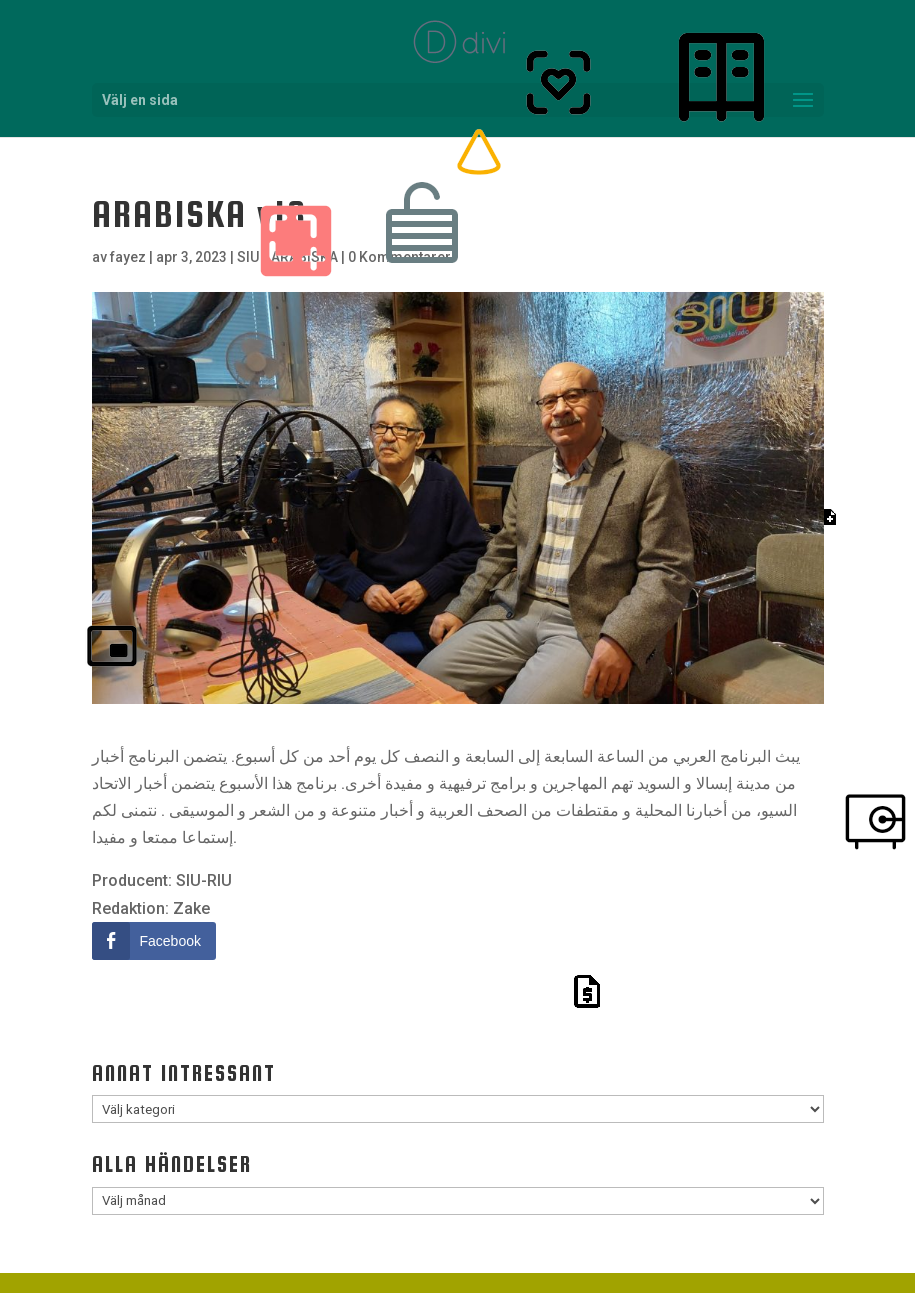  What do you see at coordinates (558, 82) in the screenshot?
I see `scan or detect health metrics` at bounding box center [558, 82].